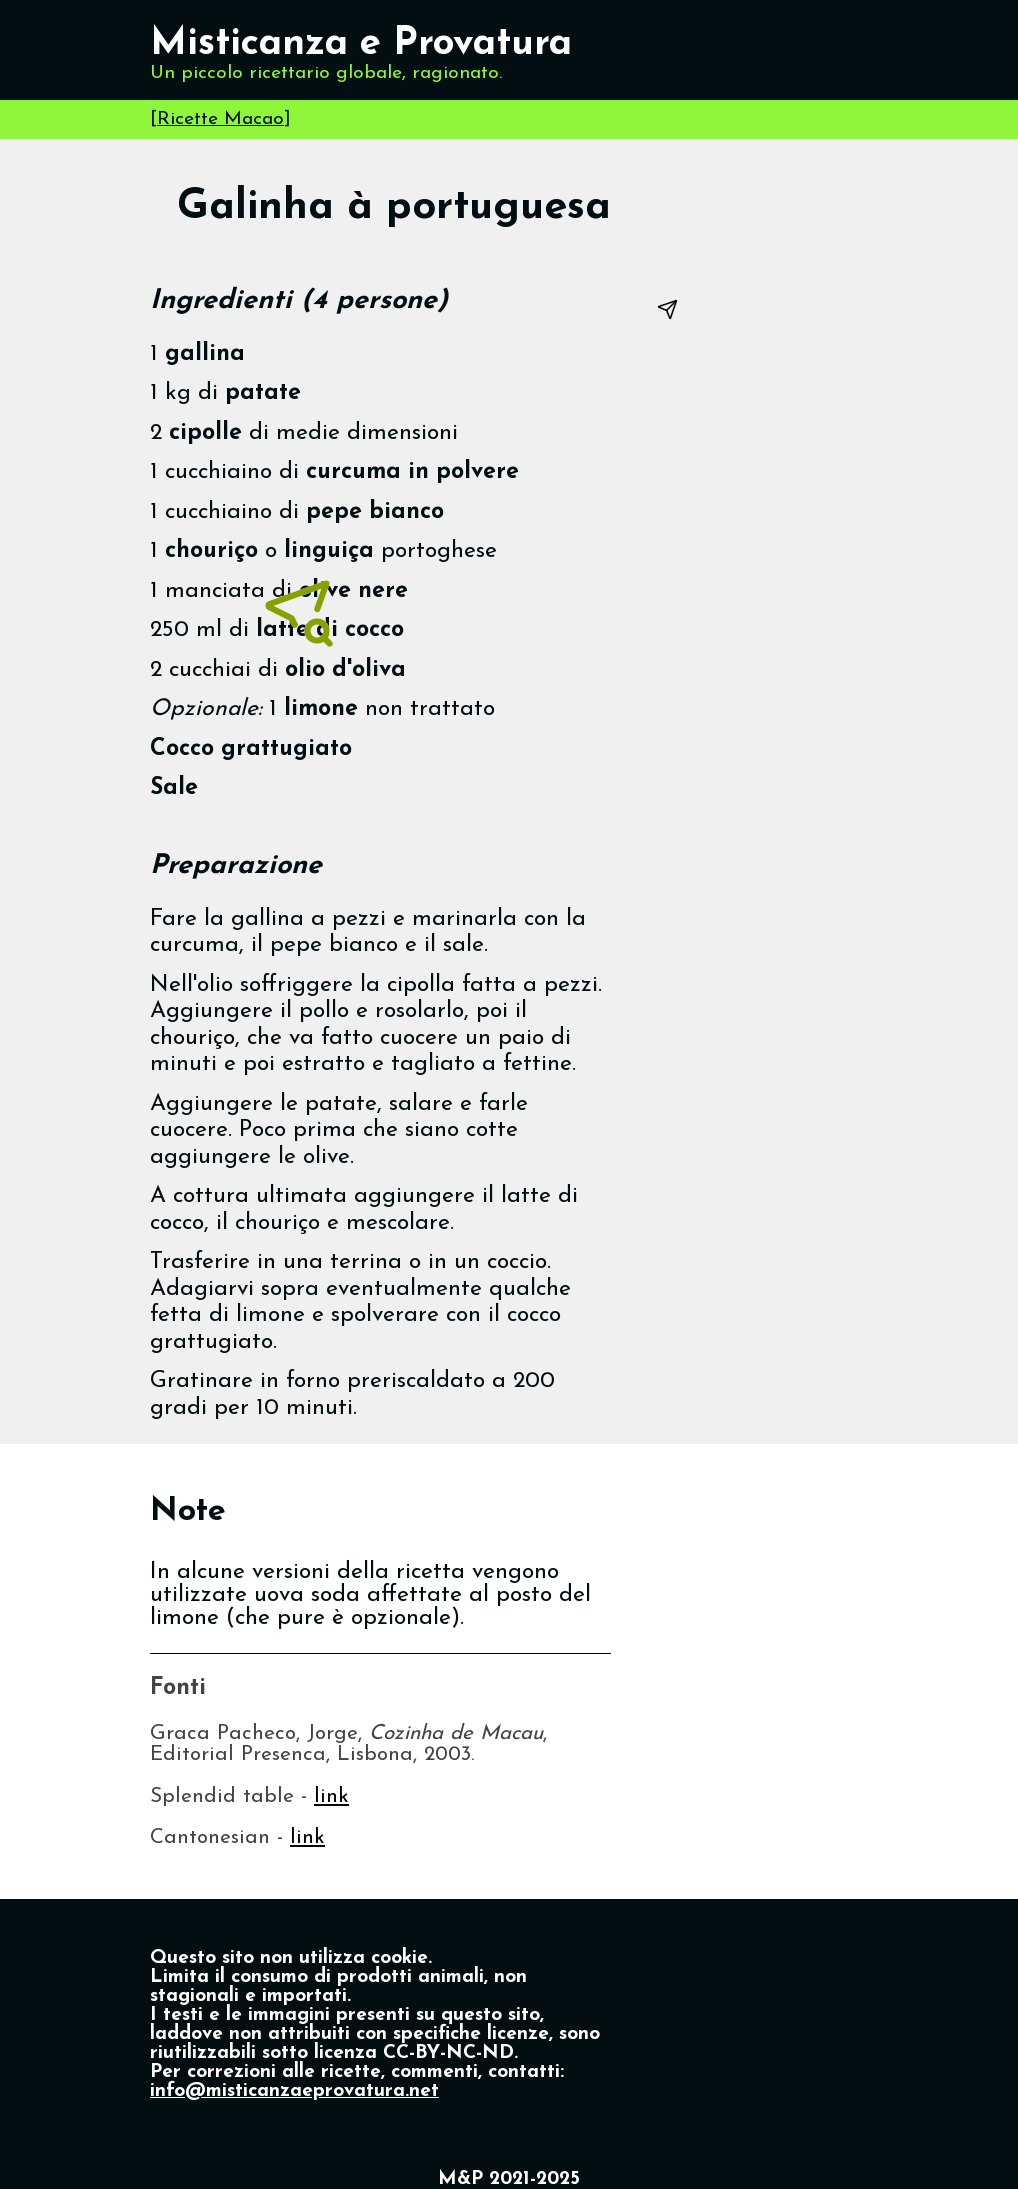 Image resolution: width=1018 pixels, height=2189 pixels. I want to click on search for a location on the map, so click(298, 612).